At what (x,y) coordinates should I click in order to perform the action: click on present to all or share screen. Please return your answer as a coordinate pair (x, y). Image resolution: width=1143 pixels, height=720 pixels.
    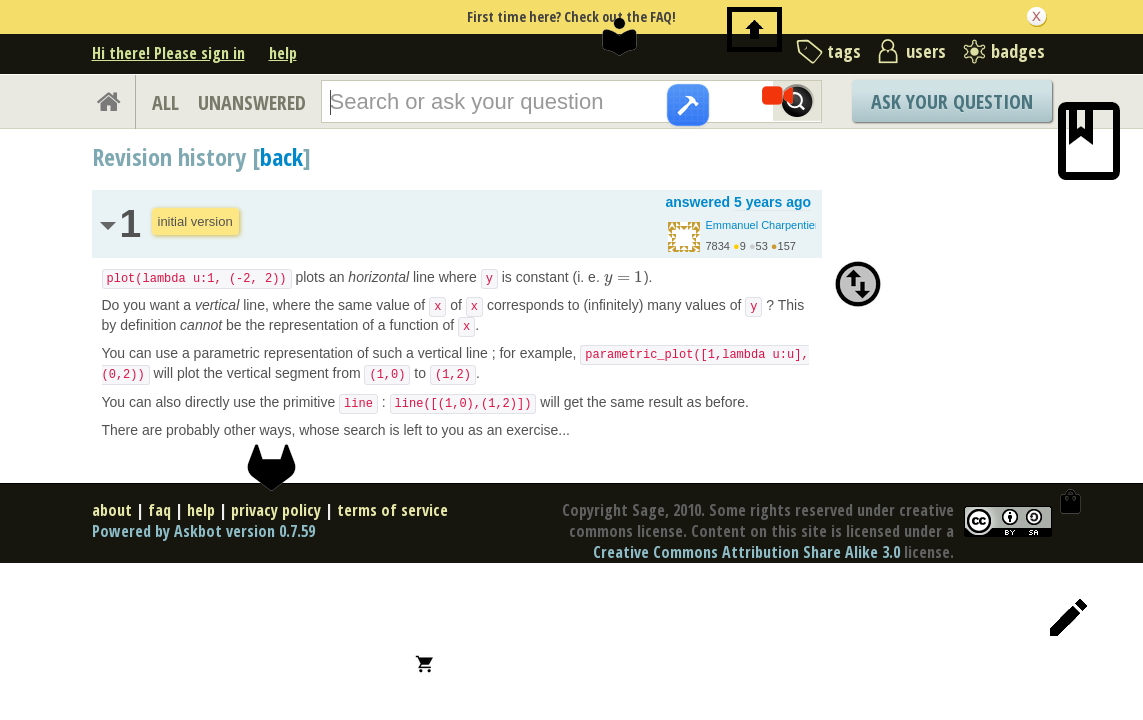
    Looking at the image, I should click on (754, 29).